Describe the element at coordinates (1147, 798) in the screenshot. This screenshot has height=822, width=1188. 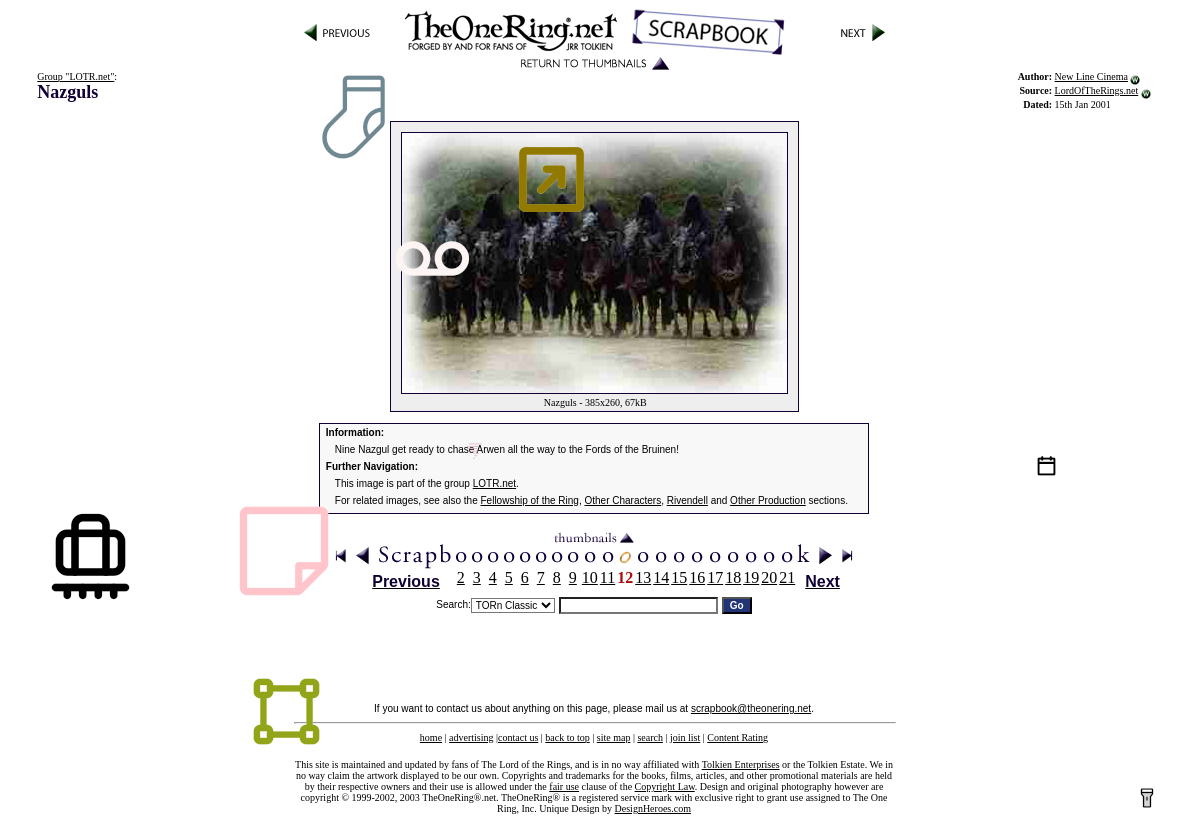
I see `toggle flashlight on/off` at that location.